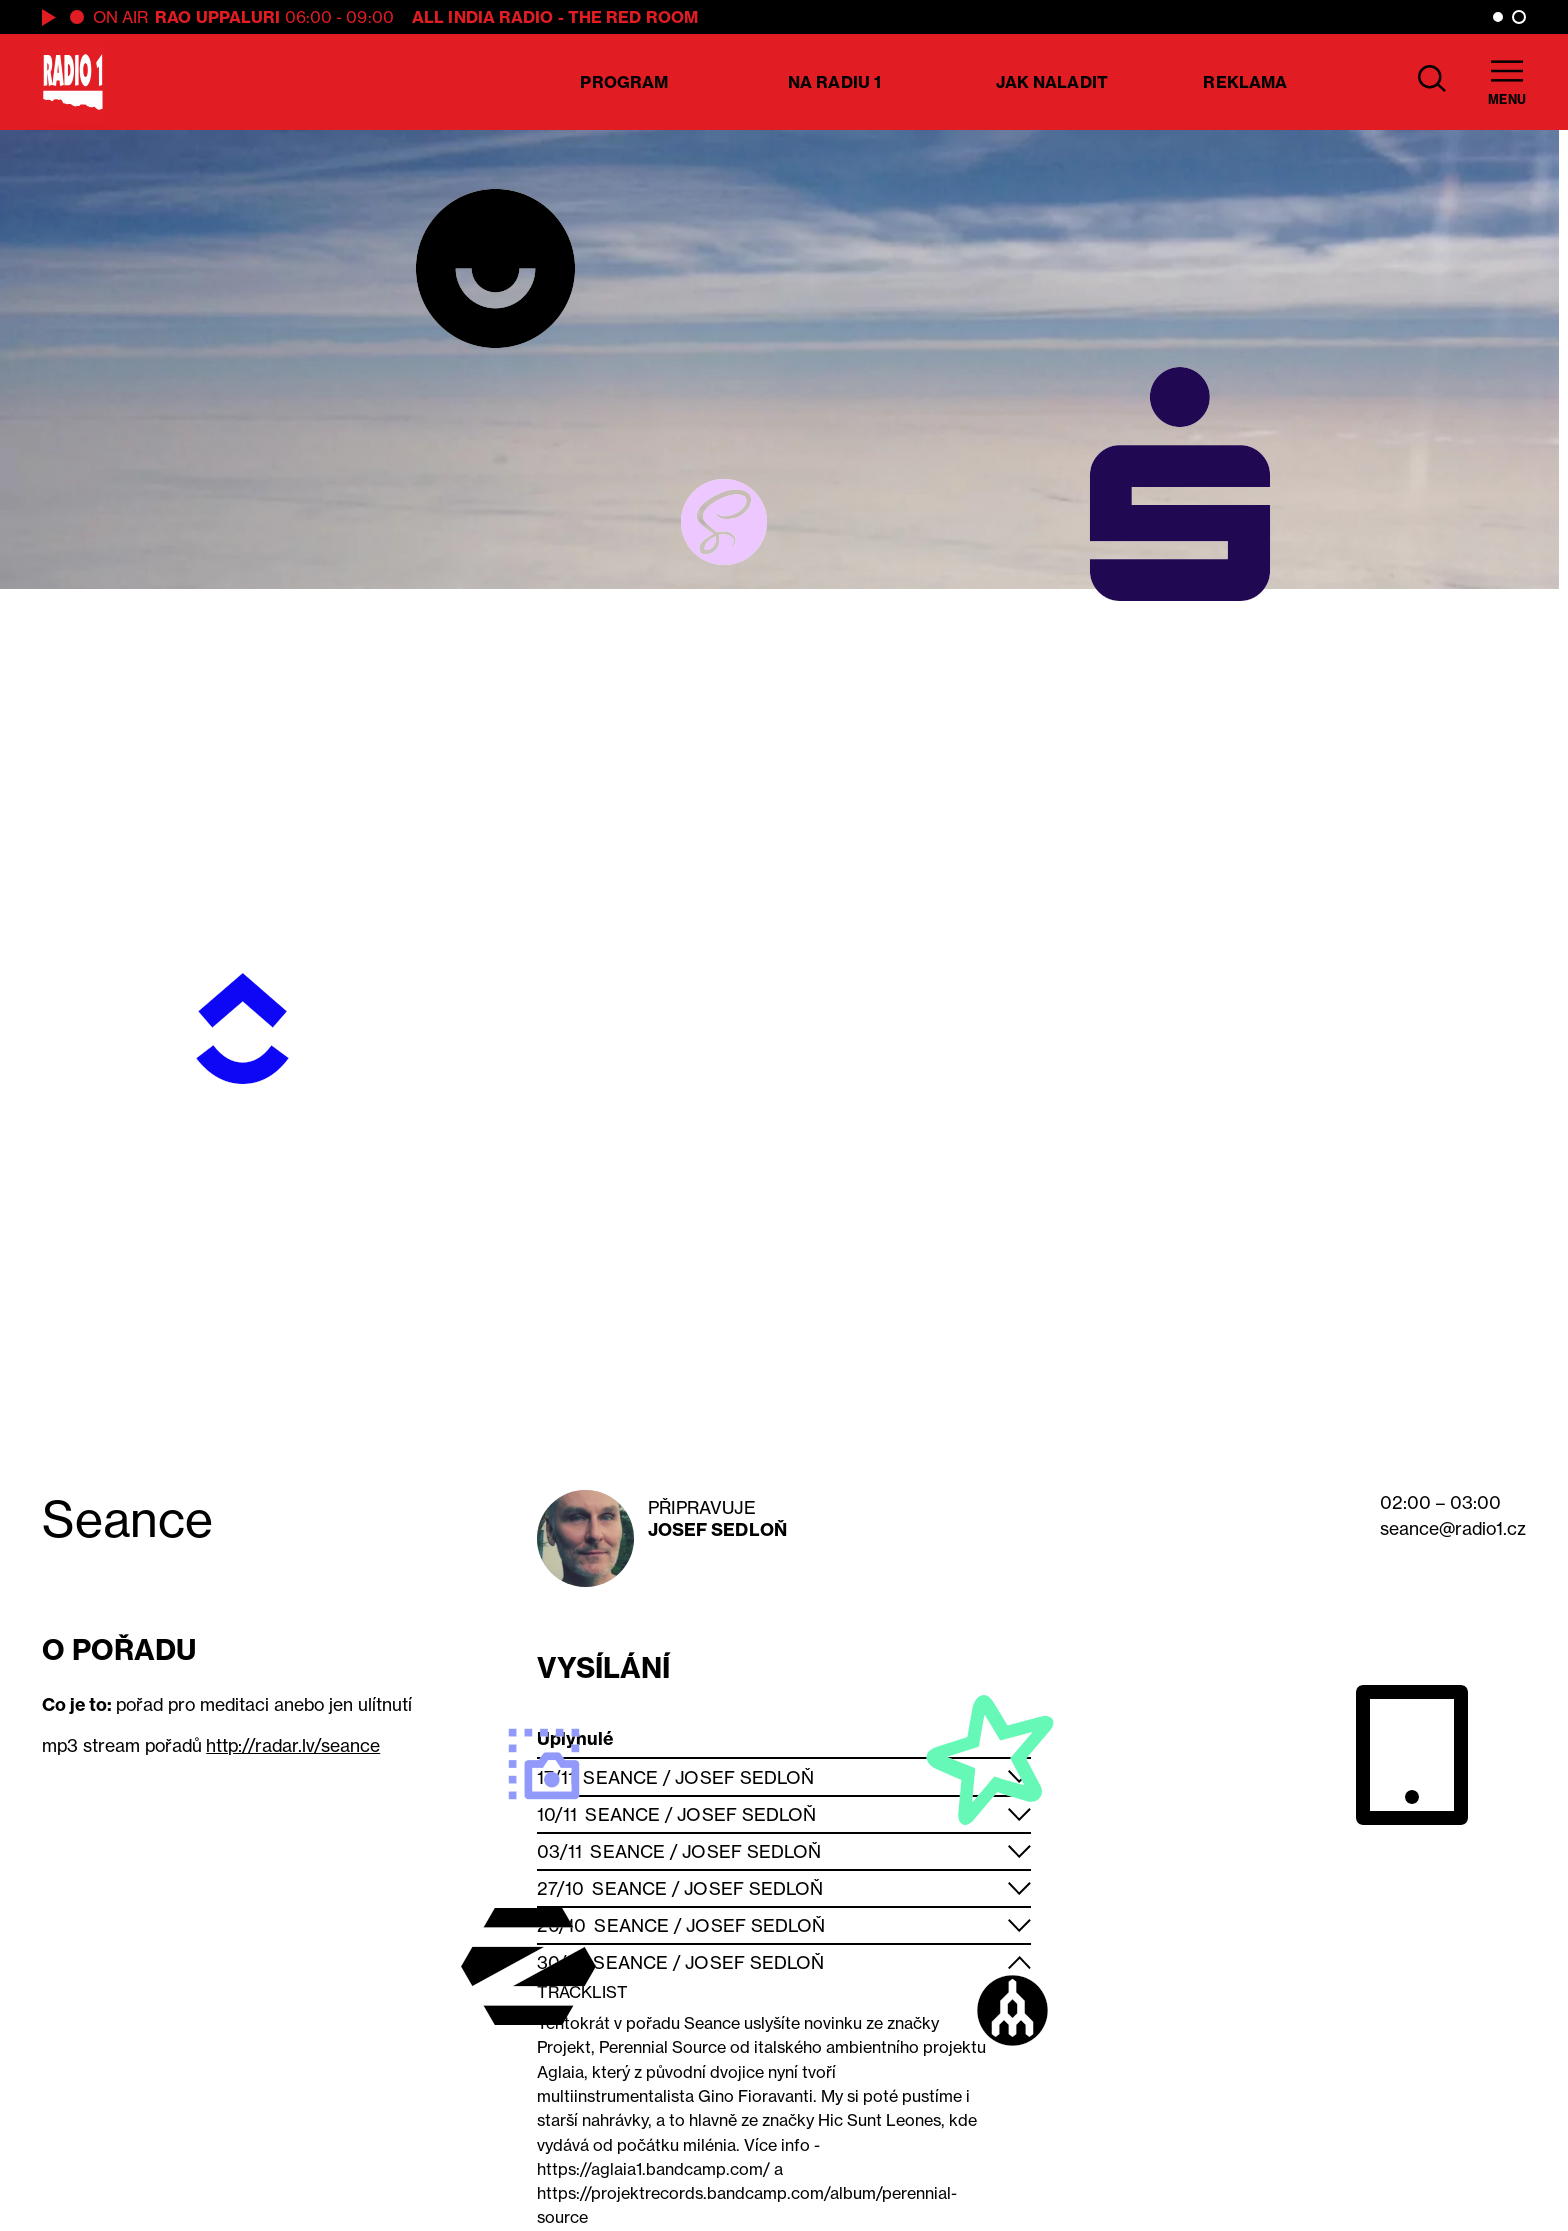 This screenshot has width=1568, height=2231. What do you see at coordinates (1412, 1755) in the screenshot?
I see `switch to tablet view` at bounding box center [1412, 1755].